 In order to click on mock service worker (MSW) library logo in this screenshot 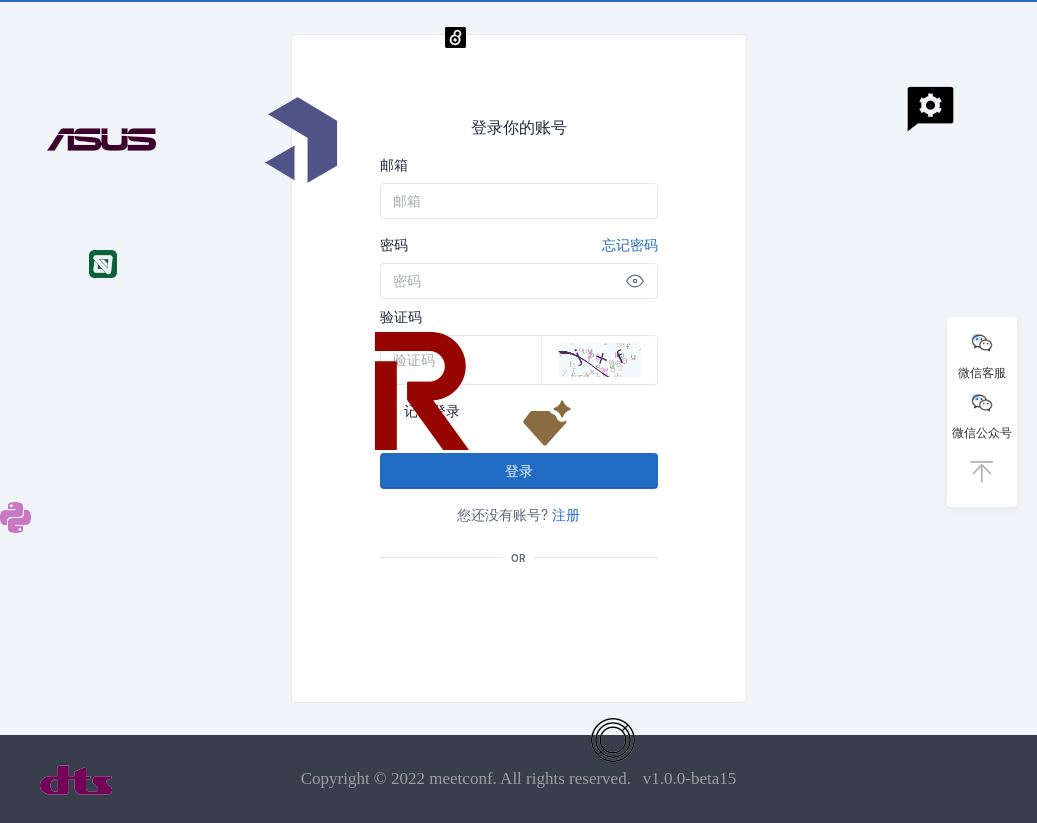, I will do `click(103, 264)`.